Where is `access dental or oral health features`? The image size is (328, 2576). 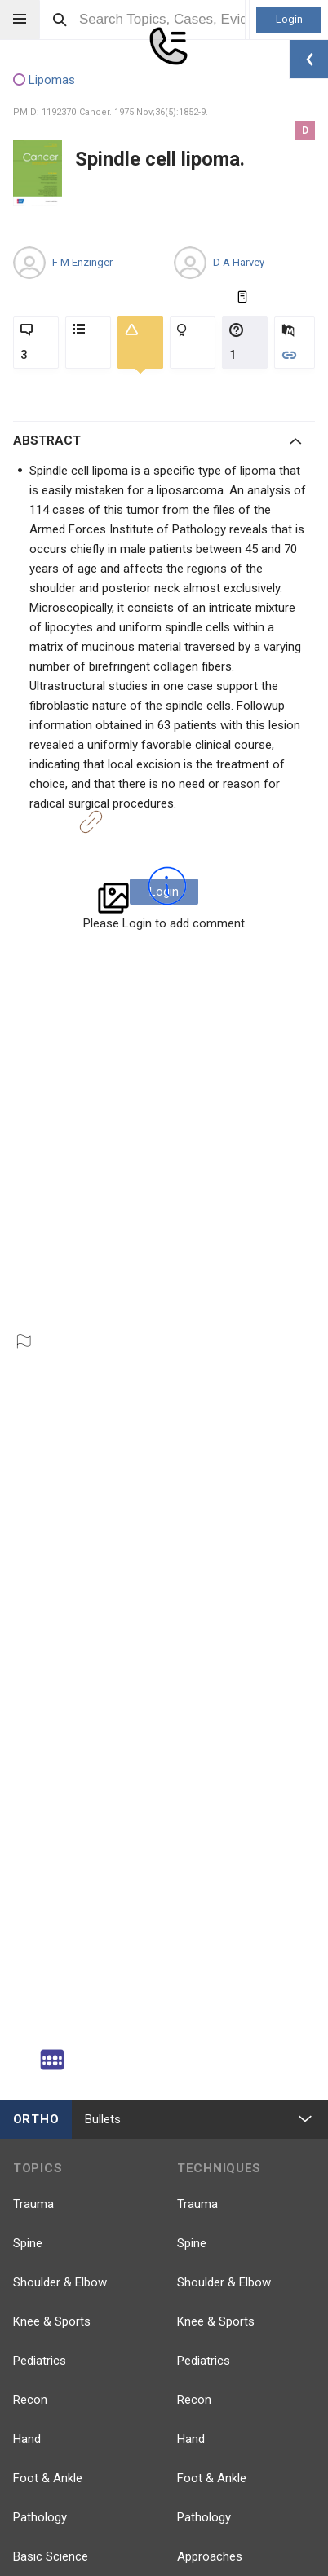 access dental or oral health features is located at coordinates (52, 2060).